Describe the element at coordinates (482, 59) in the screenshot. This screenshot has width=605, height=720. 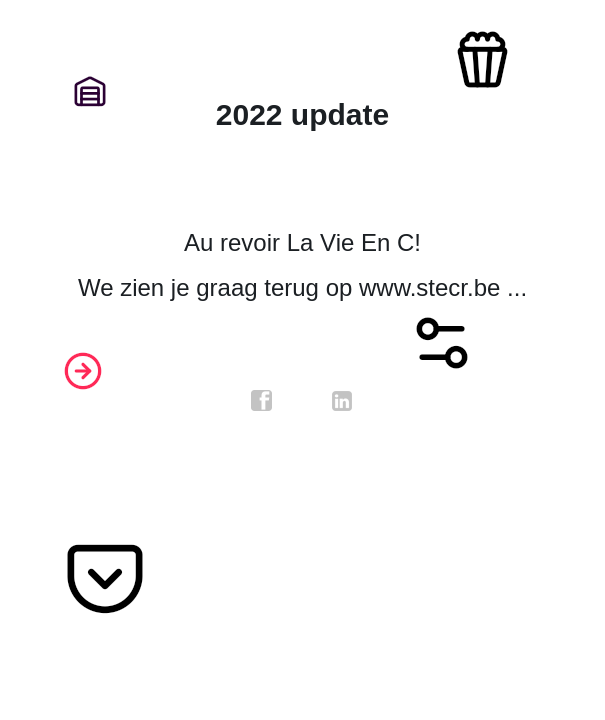
I see `access movies or entertainment content` at that location.